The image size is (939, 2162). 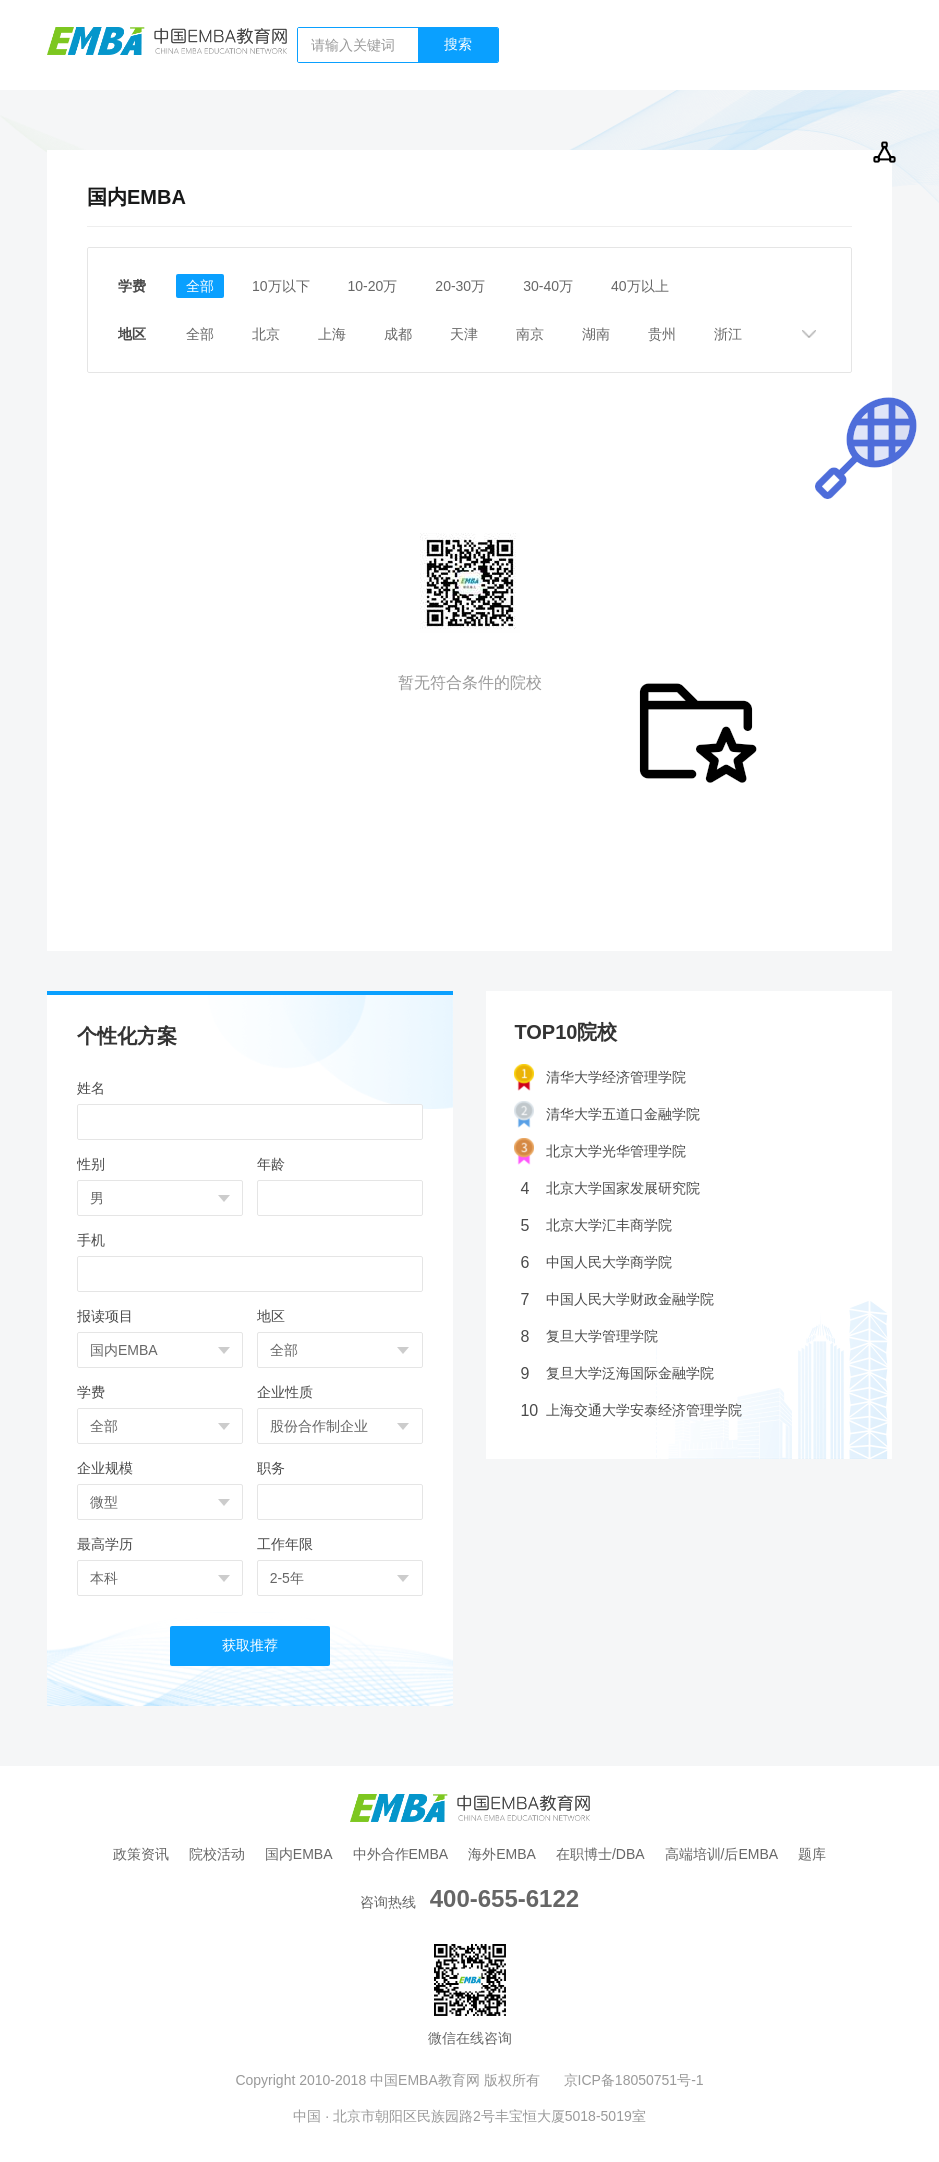 I want to click on create a triangle shape in vector editing mode, so click(x=884, y=151).